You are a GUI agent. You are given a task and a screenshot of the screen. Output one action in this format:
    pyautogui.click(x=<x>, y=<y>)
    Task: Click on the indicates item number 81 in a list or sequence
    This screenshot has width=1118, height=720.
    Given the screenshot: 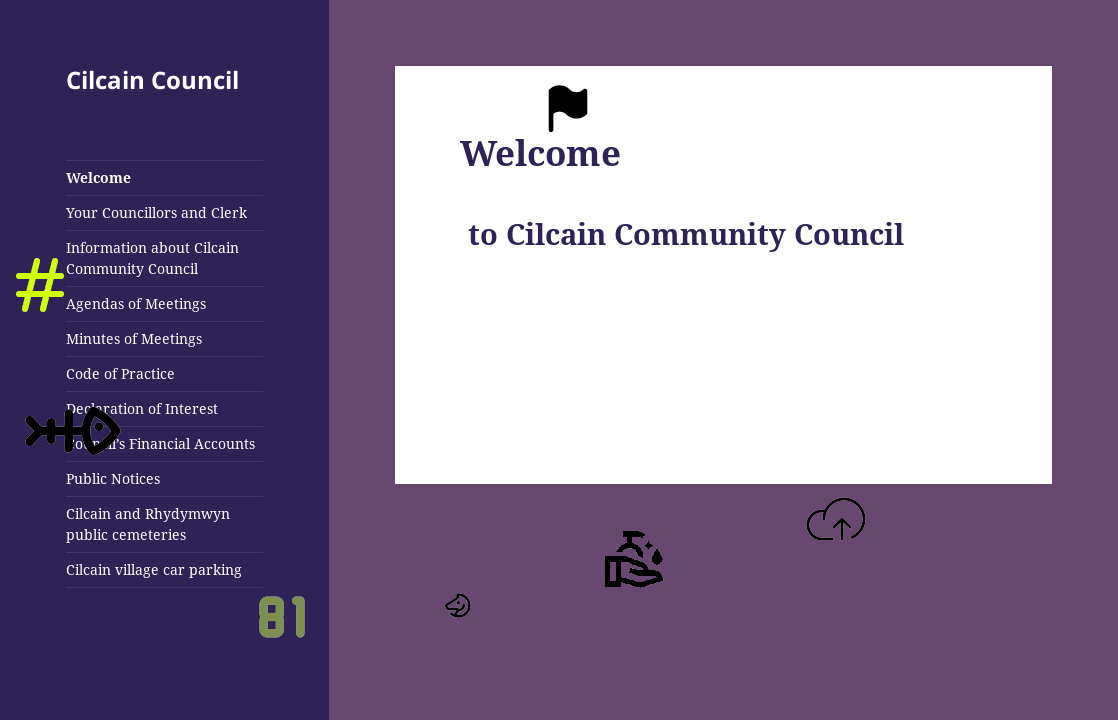 What is the action you would take?
    pyautogui.click(x=284, y=617)
    